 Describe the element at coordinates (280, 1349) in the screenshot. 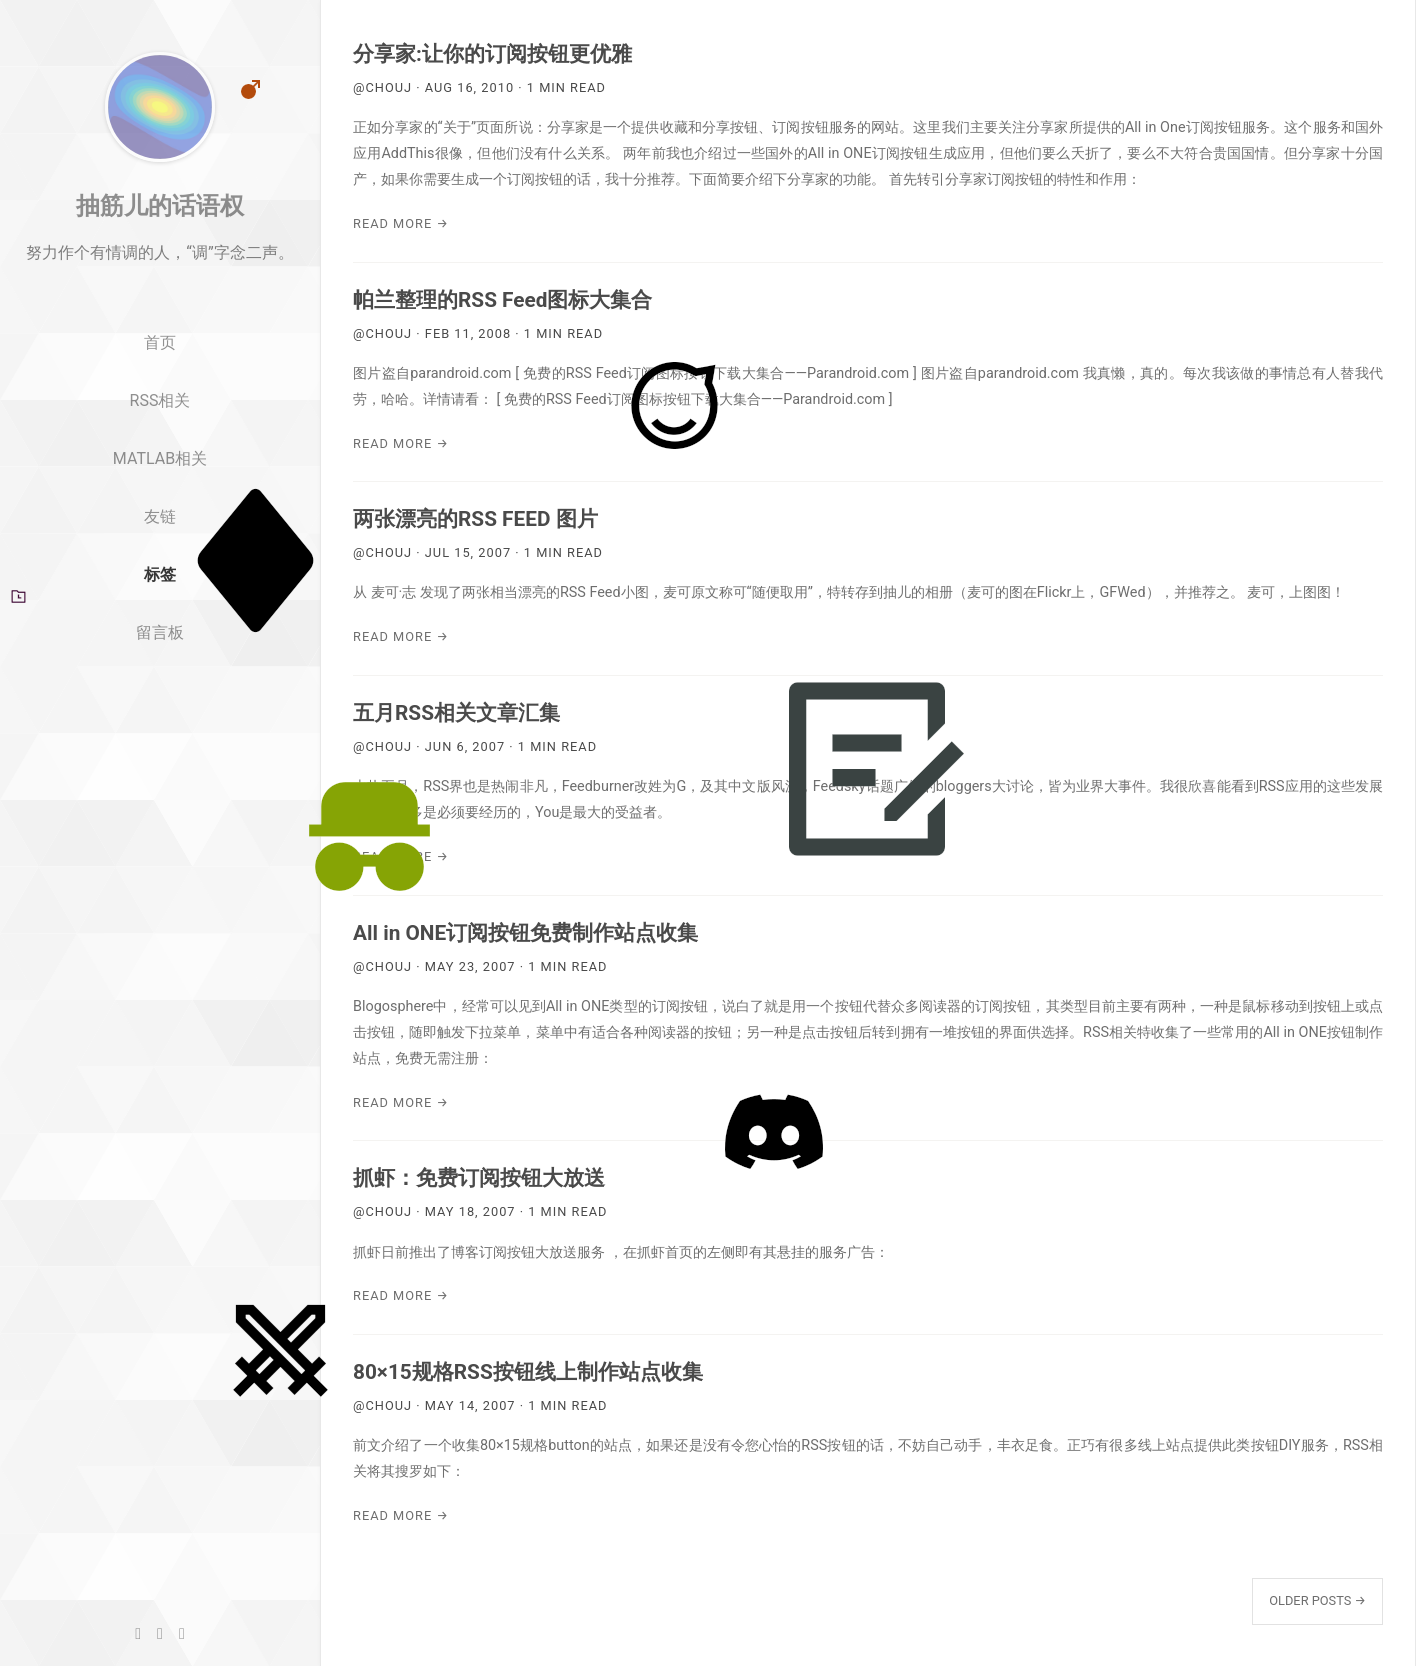

I see `access combat or battle features` at that location.